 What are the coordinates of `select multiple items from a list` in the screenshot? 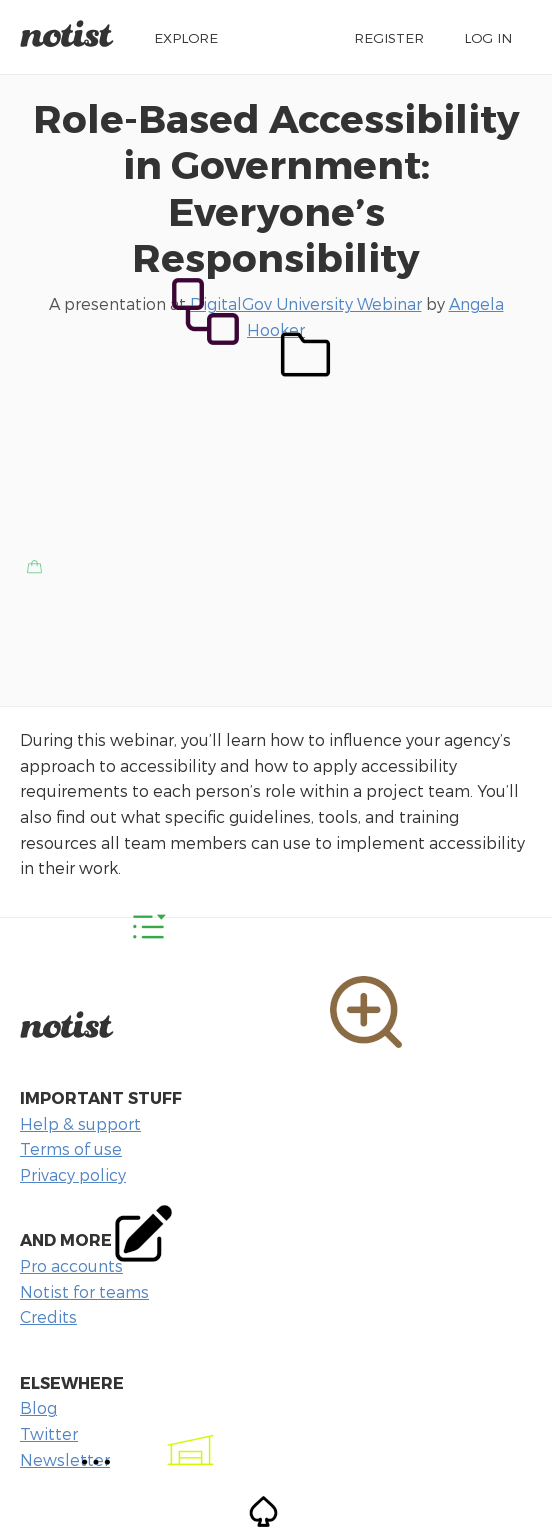 It's located at (148, 926).